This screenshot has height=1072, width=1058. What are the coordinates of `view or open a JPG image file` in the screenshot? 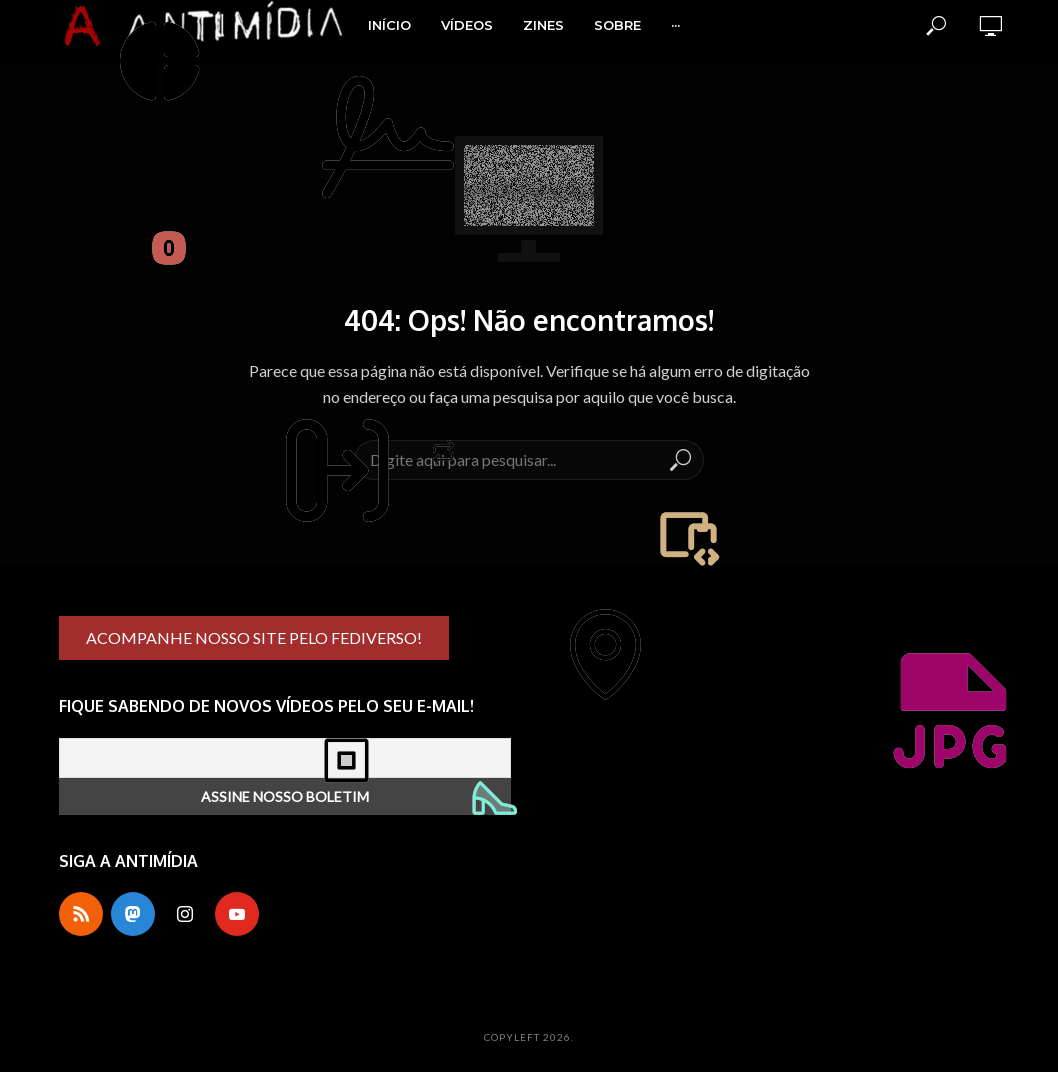 It's located at (953, 715).